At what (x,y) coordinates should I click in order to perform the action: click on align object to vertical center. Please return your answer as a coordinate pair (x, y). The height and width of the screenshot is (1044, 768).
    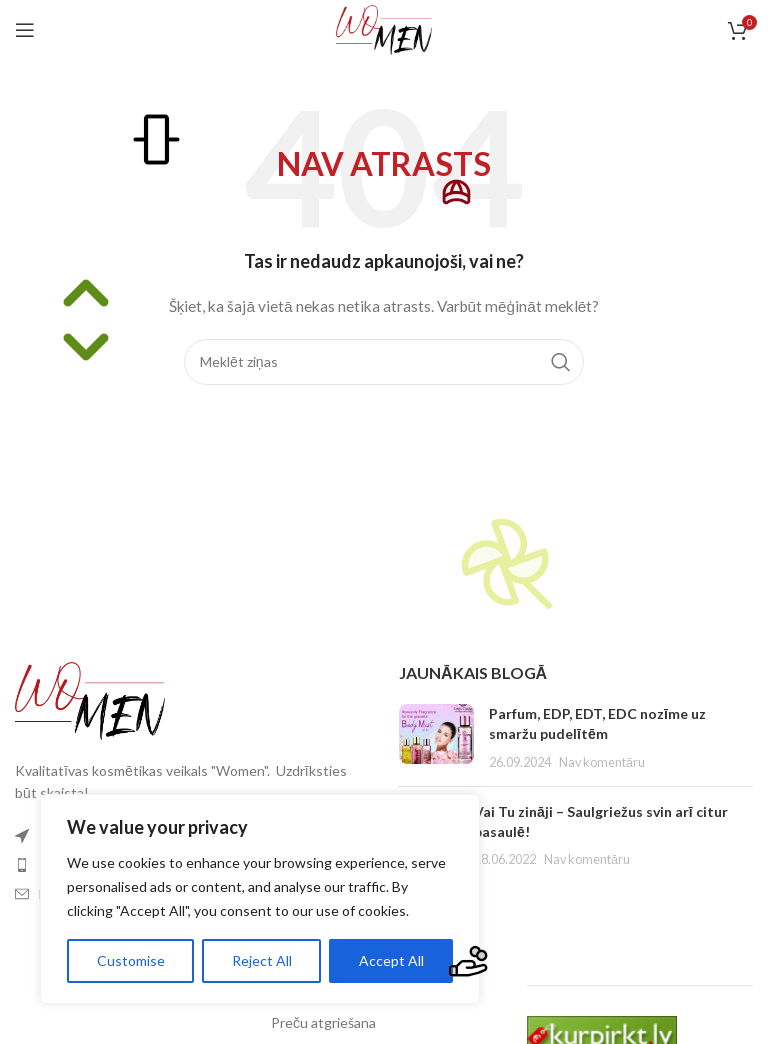
    Looking at the image, I should click on (156, 139).